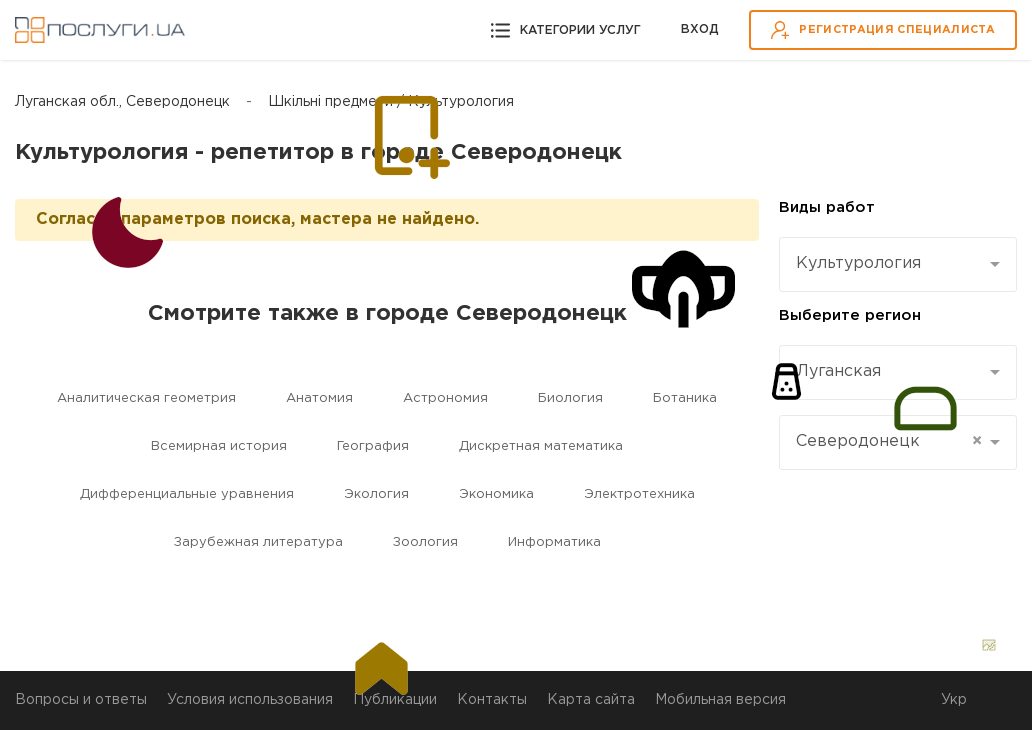 This screenshot has width=1032, height=730. Describe the element at coordinates (406, 135) in the screenshot. I see `add a new tablet device` at that location.